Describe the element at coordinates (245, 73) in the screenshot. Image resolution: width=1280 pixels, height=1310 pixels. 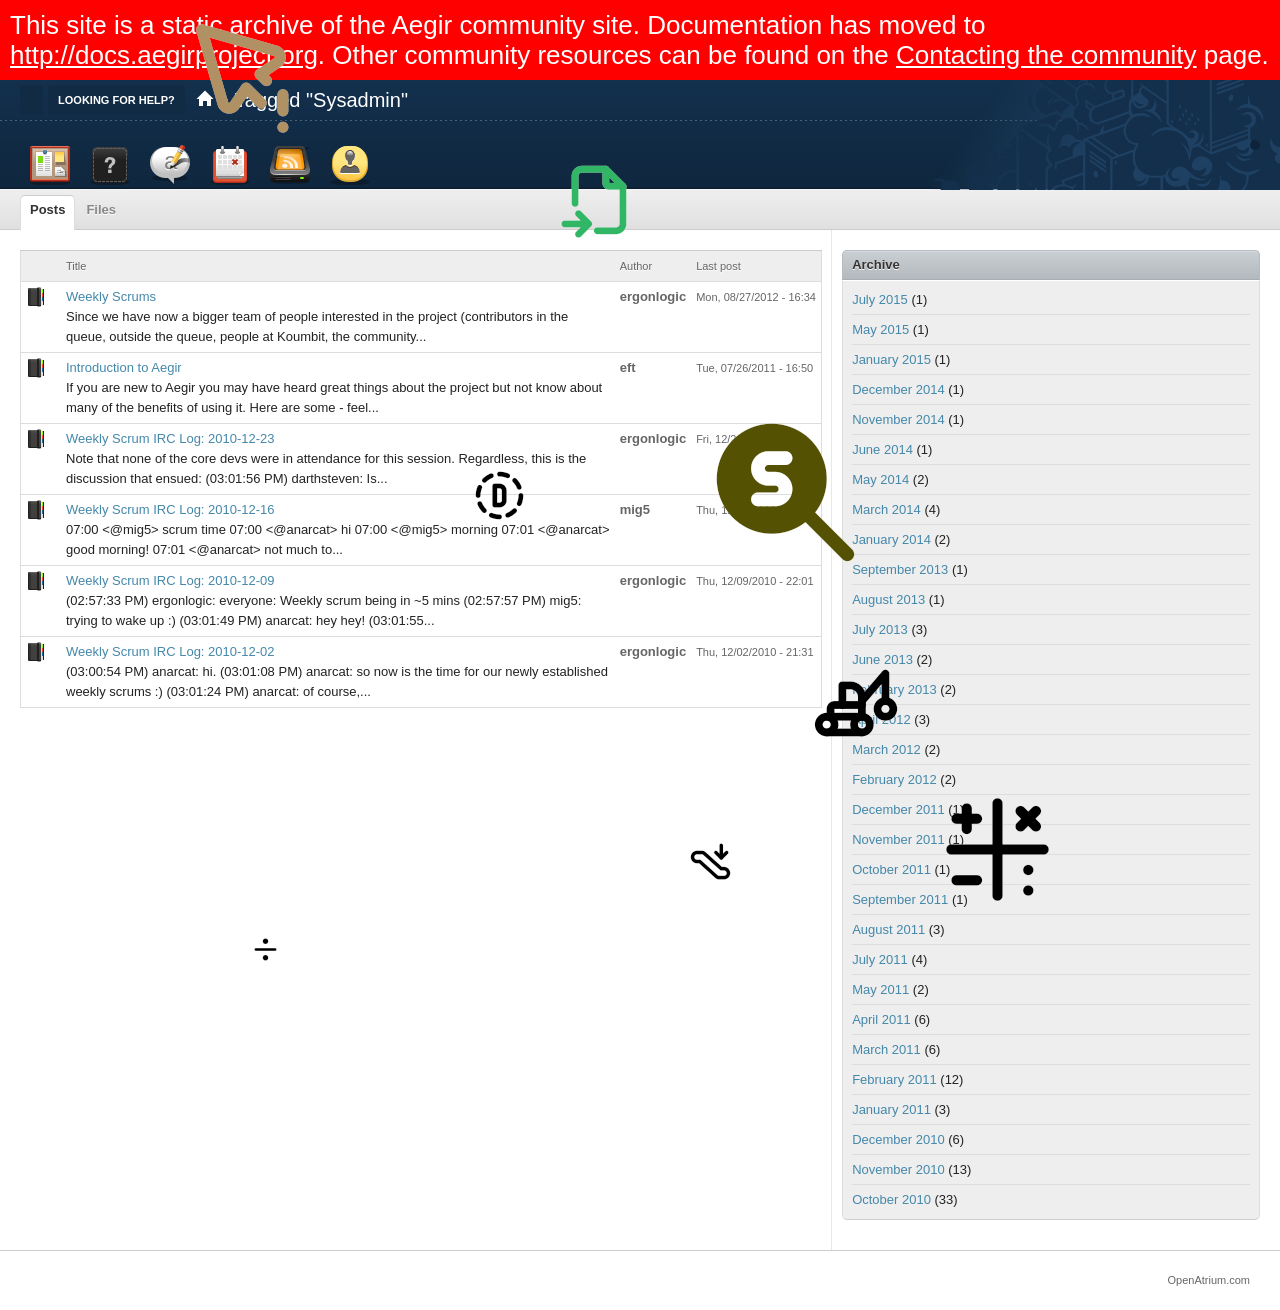
I see `cursor error or interaction warning` at that location.